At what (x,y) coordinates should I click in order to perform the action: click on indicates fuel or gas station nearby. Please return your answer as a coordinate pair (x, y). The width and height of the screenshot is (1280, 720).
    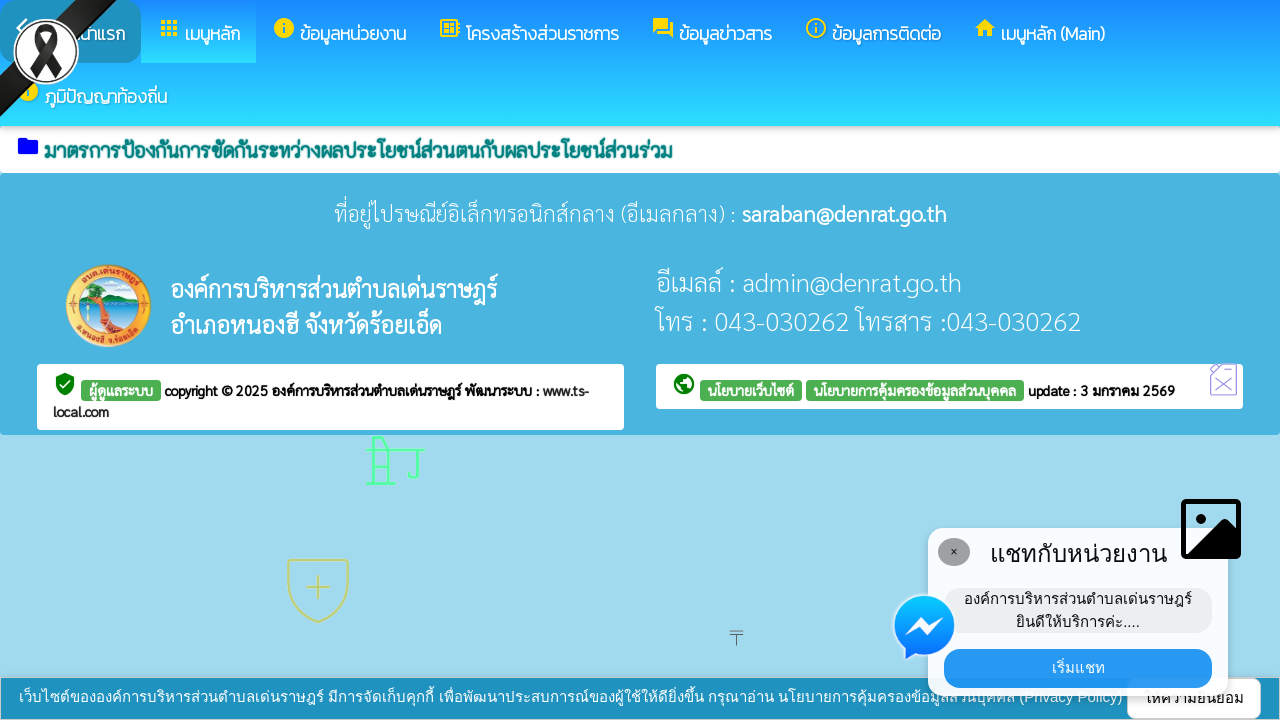
    Looking at the image, I should click on (1223, 379).